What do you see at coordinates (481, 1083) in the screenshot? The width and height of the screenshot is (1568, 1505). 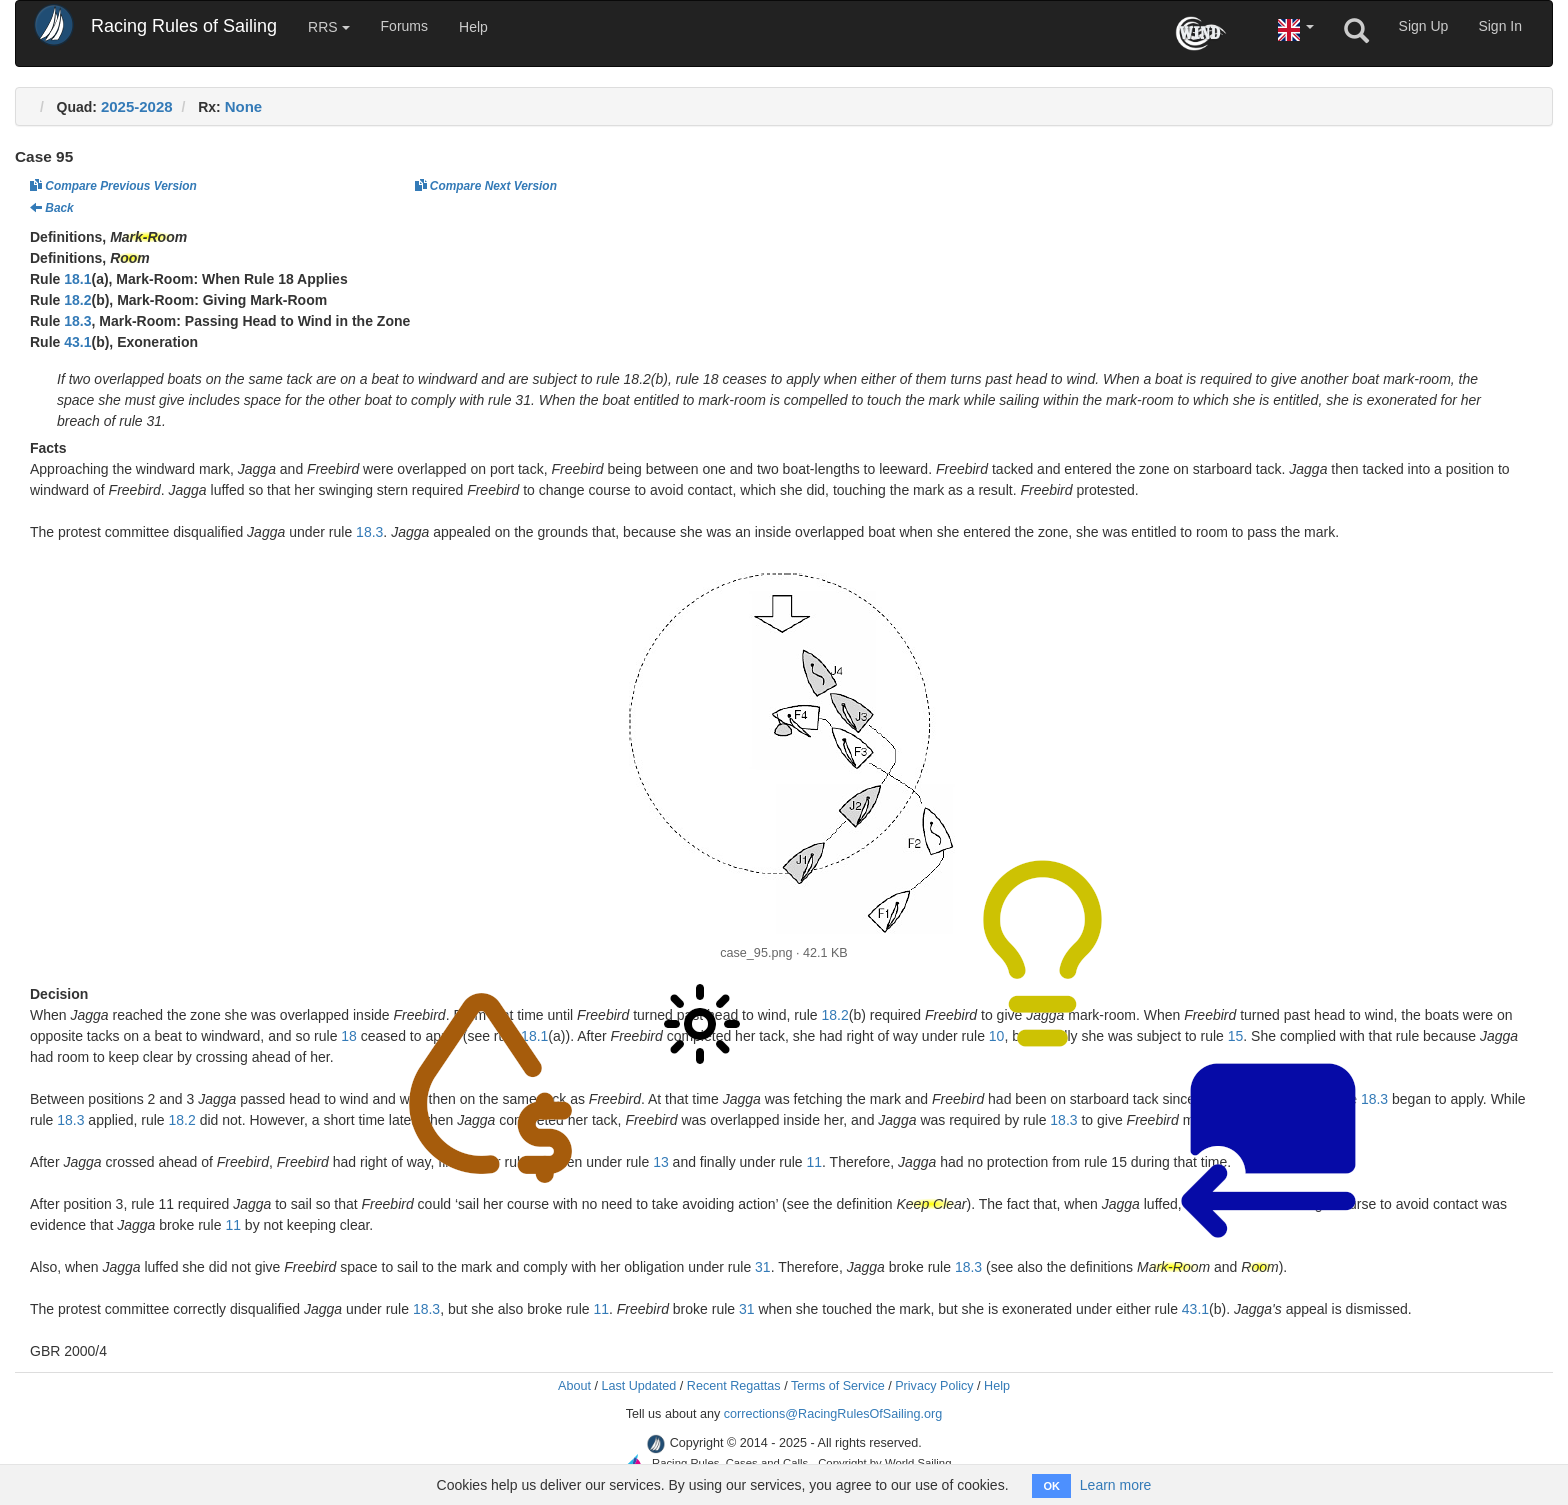 I see `view water bill or usage costs` at bounding box center [481, 1083].